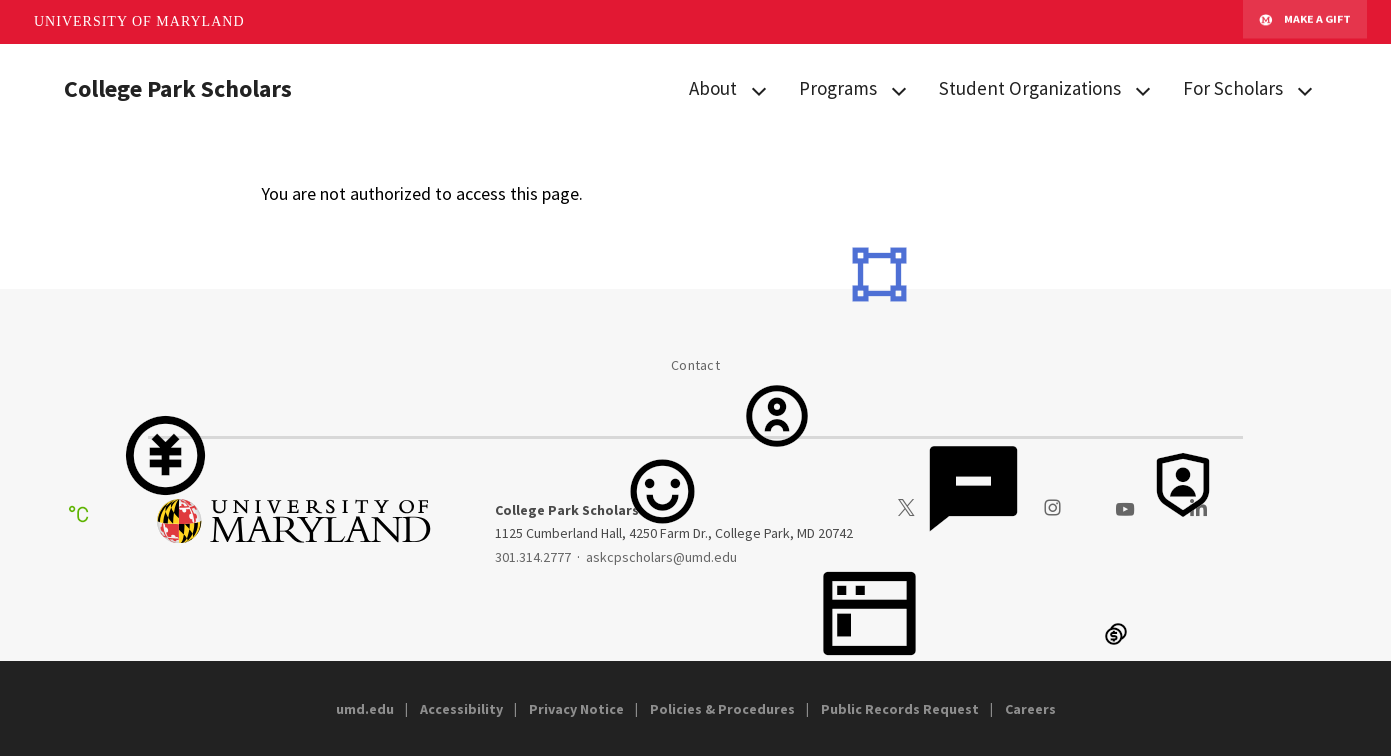  Describe the element at coordinates (869, 613) in the screenshot. I see `open terminal or command line interface` at that location.